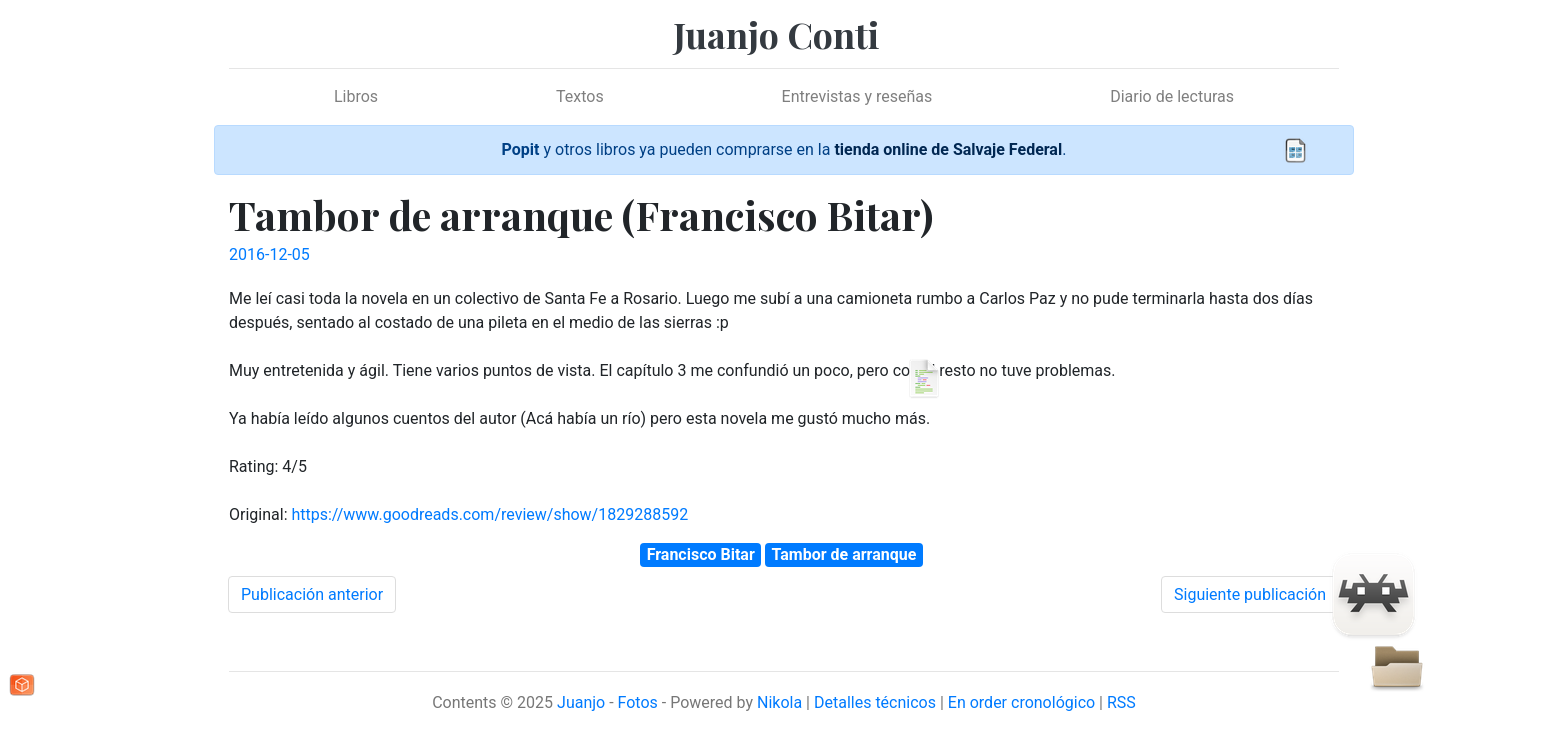 Image resolution: width=1568 pixels, height=731 pixels. I want to click on libreoffice master document file type, so click(1295, 150).